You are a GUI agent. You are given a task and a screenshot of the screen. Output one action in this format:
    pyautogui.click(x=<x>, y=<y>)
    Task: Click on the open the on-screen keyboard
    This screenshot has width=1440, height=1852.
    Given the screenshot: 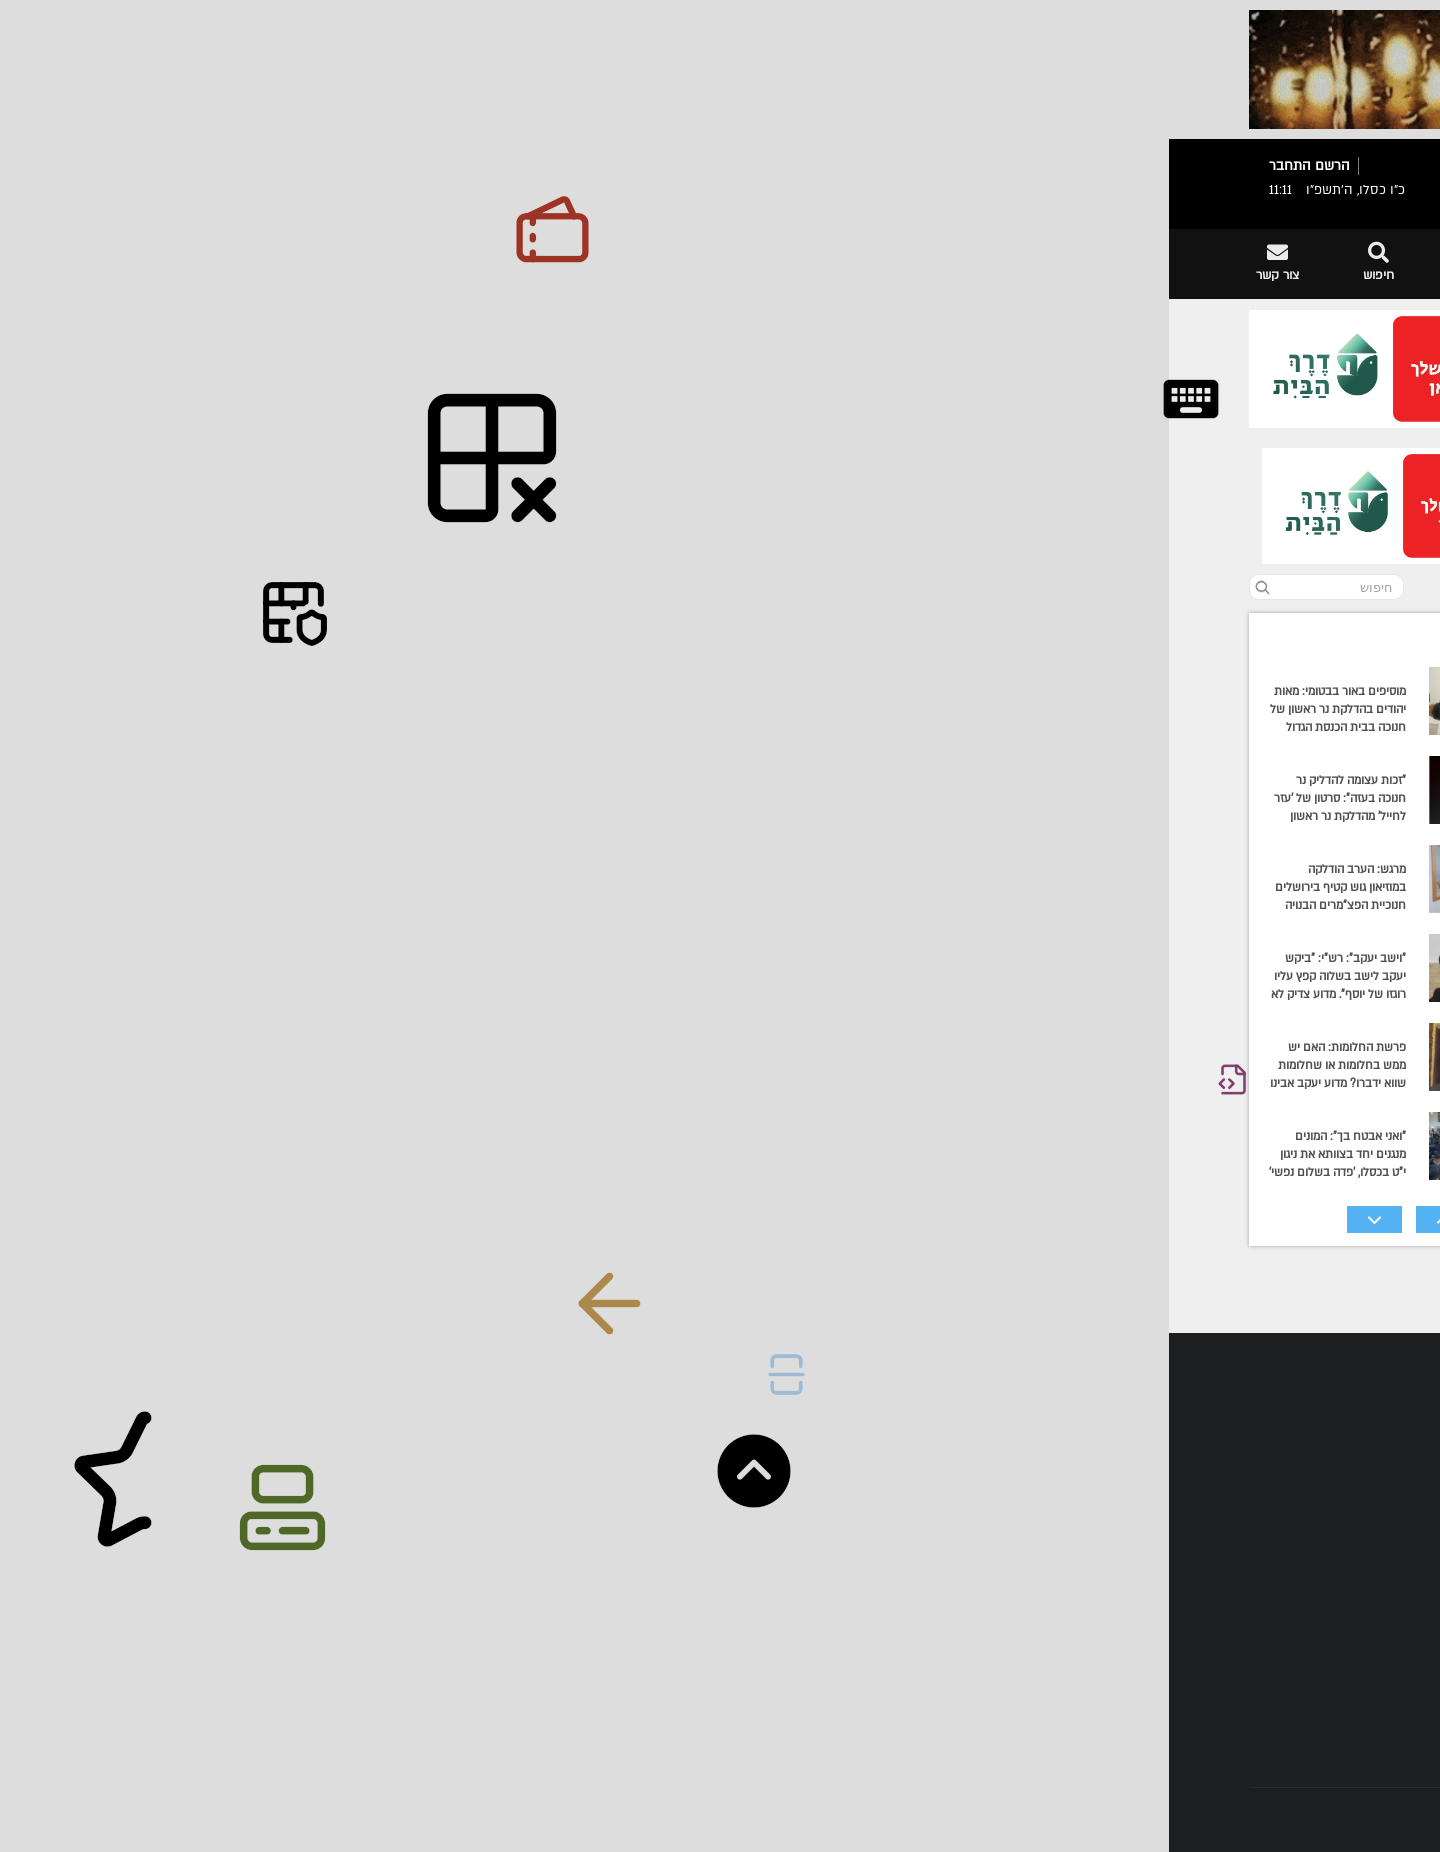 What is the action you would take?
    pyautogui.click(x=1191, y=399)
    